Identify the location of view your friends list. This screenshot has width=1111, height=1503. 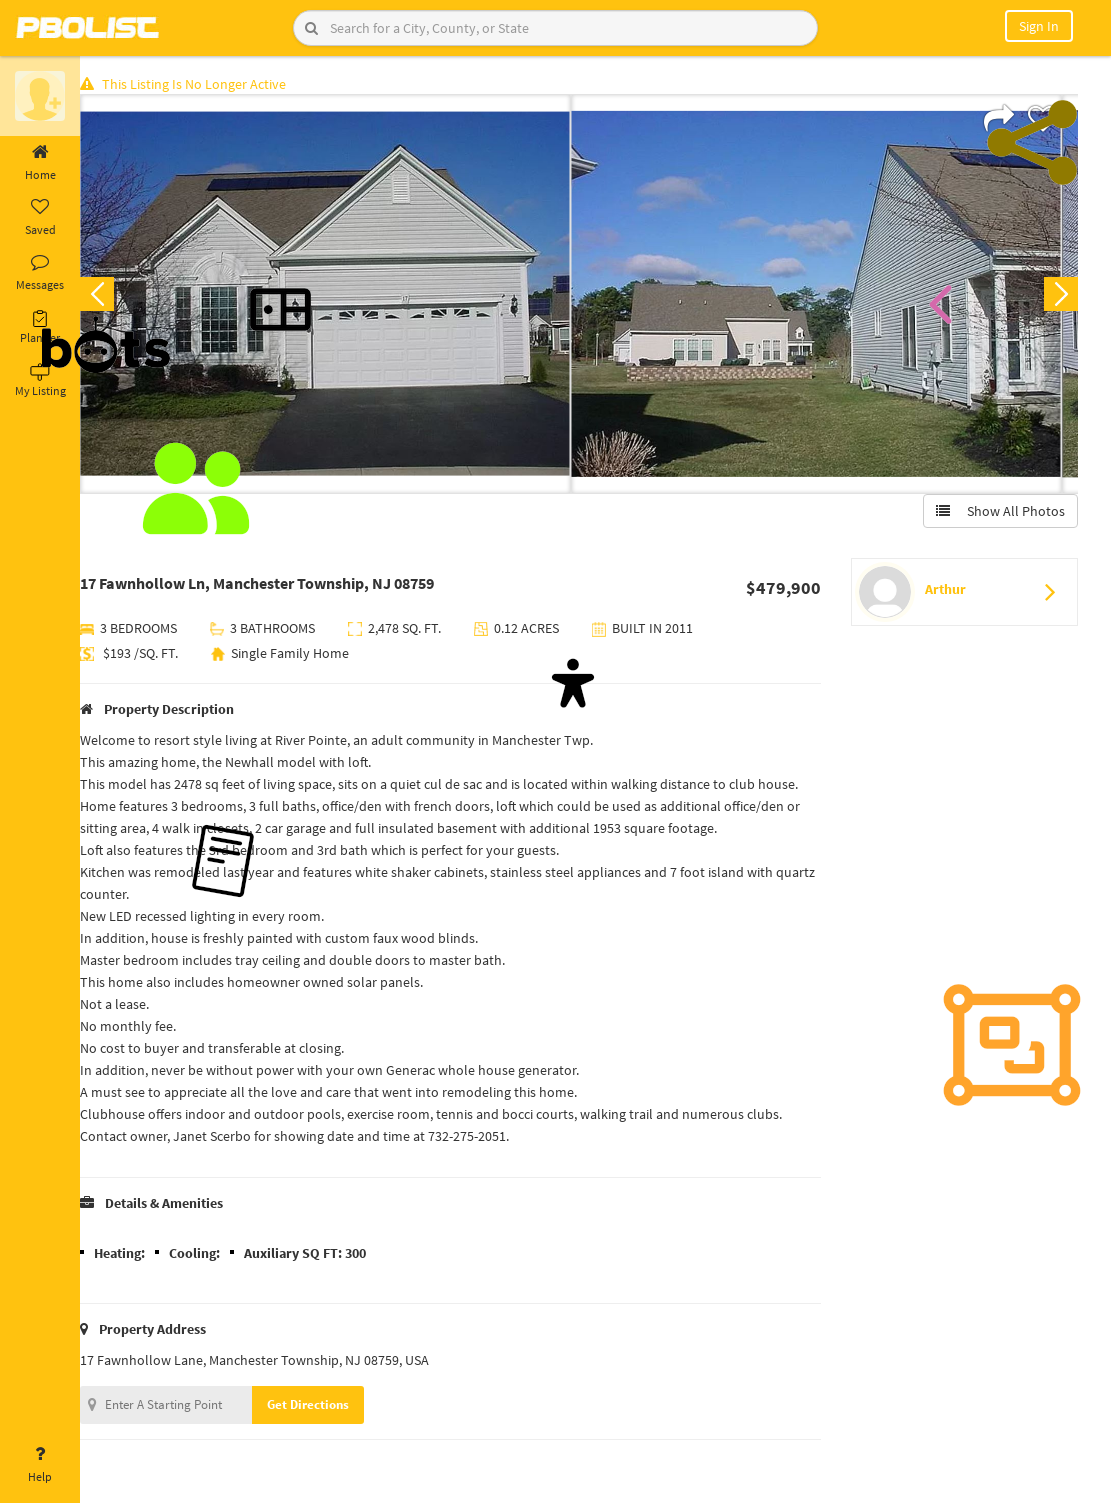
(196, 487).